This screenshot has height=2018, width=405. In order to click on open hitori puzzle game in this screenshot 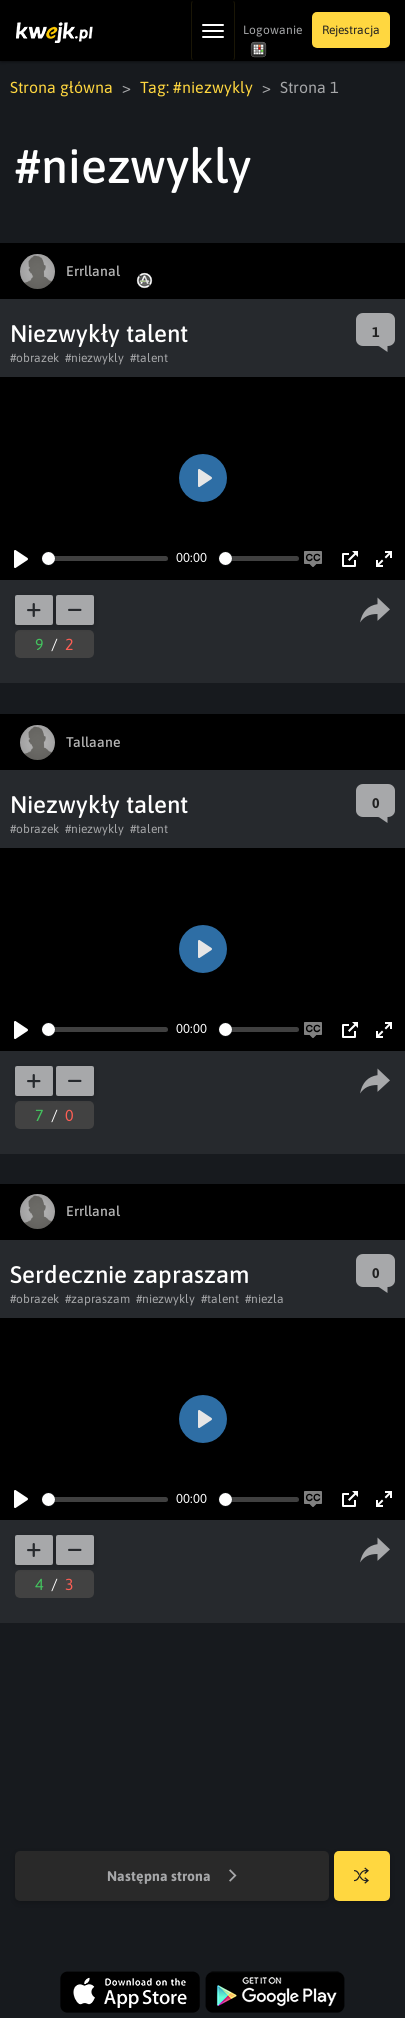, I will do `click(258, 49)`.